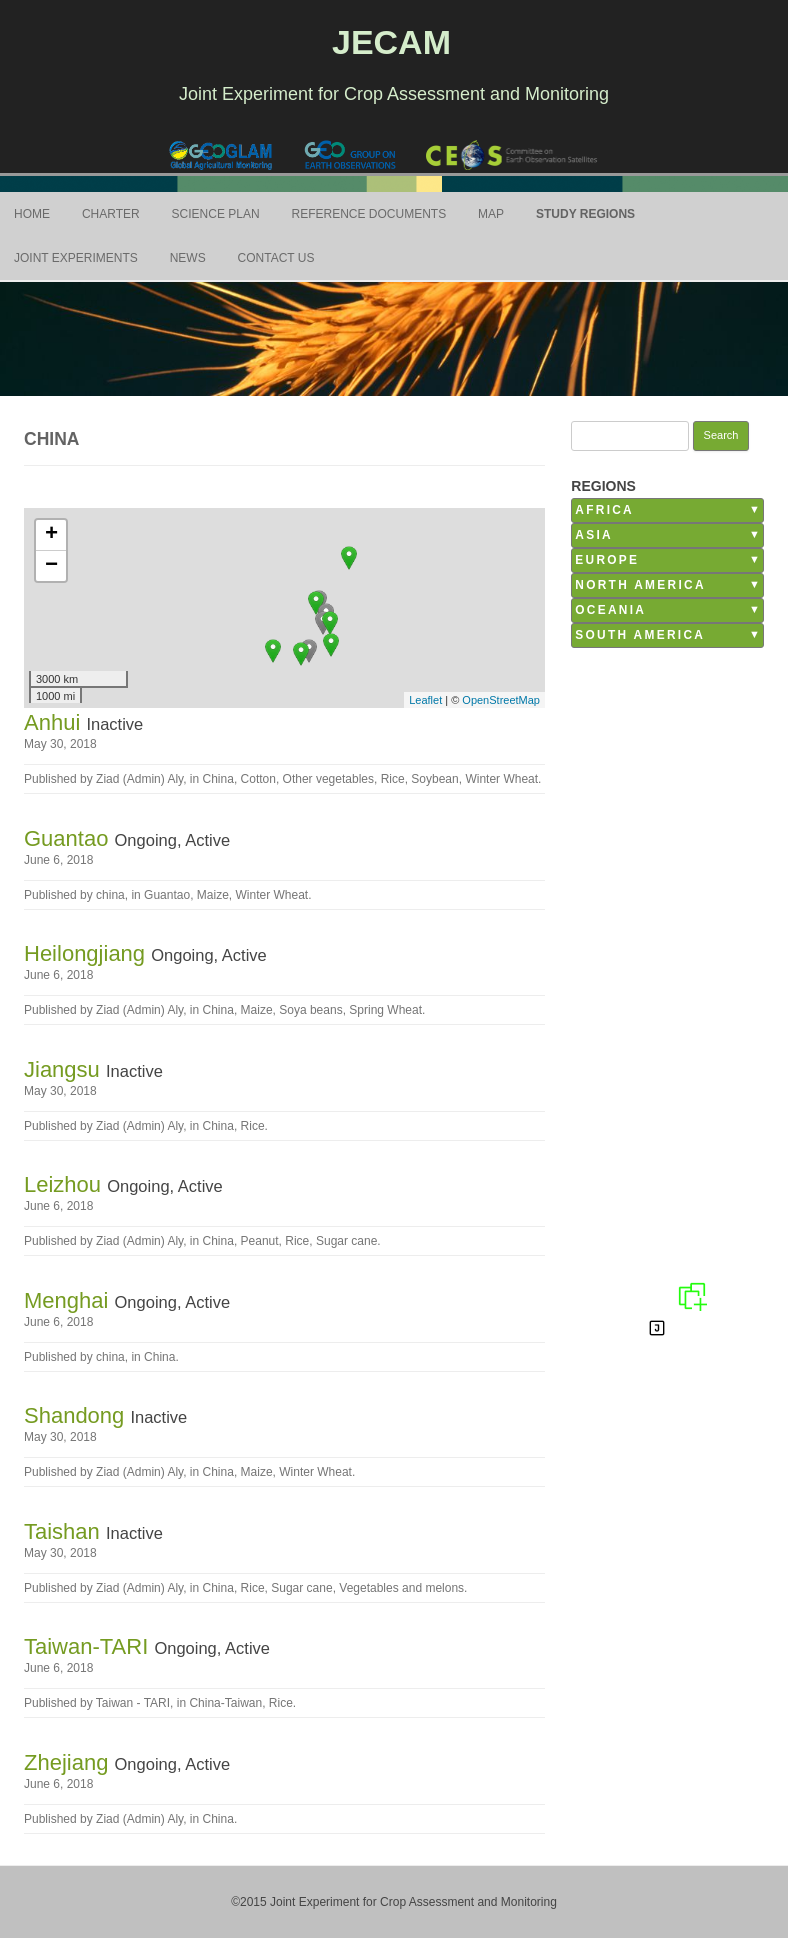  Describe the element at coordinates (657, 1328) in the screenshot. I see `represents the letter J in a menu or keyboard interface` at that location.